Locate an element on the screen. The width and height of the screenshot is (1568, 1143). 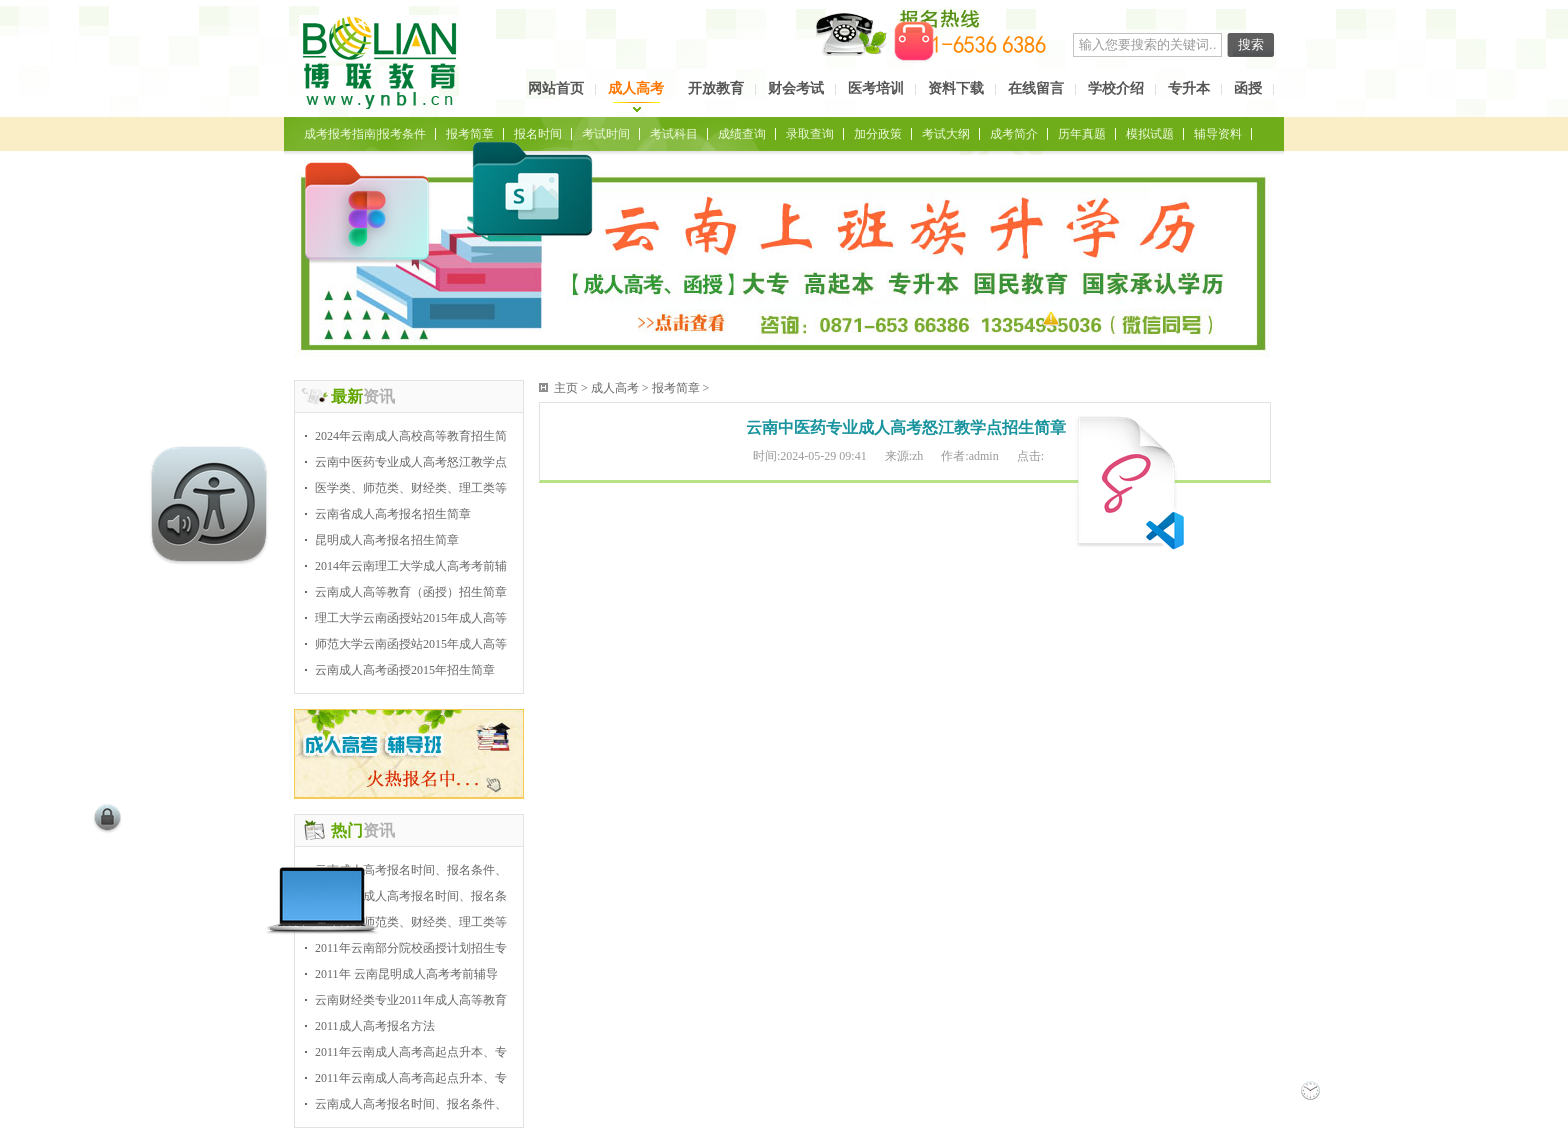
open diagnostics reporter to view system issues is located at coordinates (1051, 318).